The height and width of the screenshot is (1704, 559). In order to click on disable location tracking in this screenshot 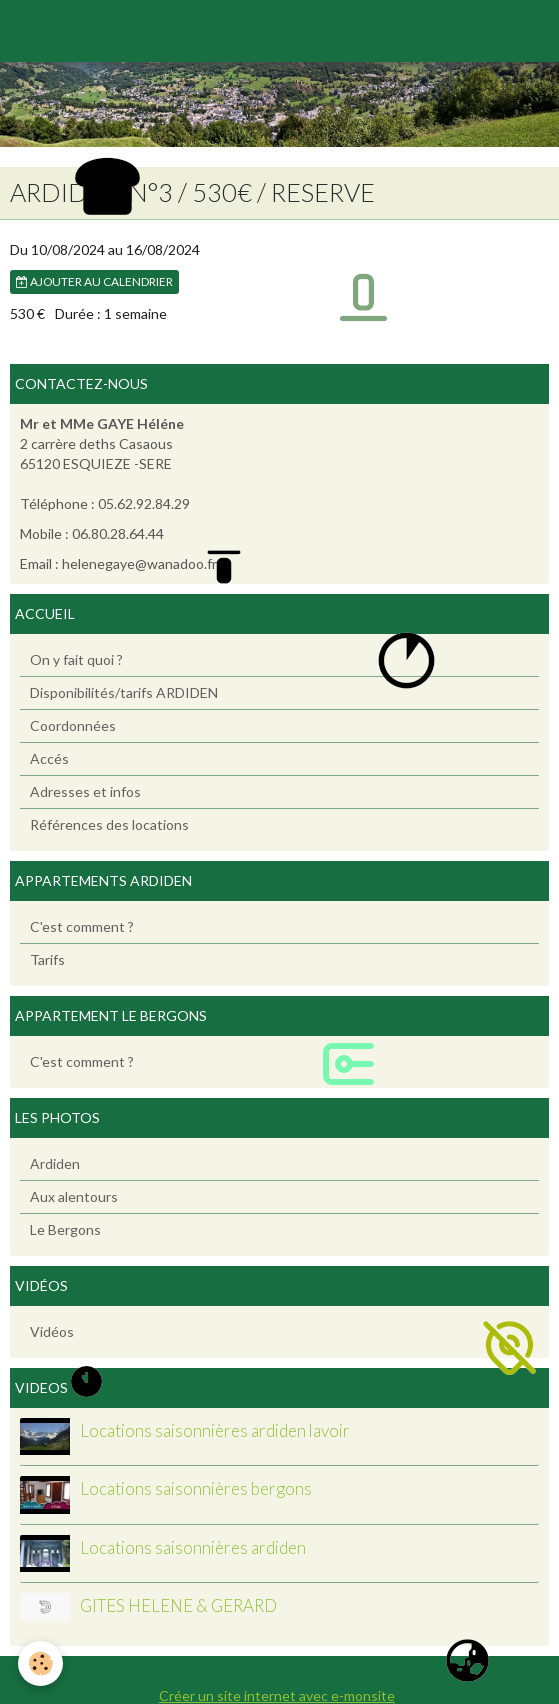, I will do `click(509, 1347)`.